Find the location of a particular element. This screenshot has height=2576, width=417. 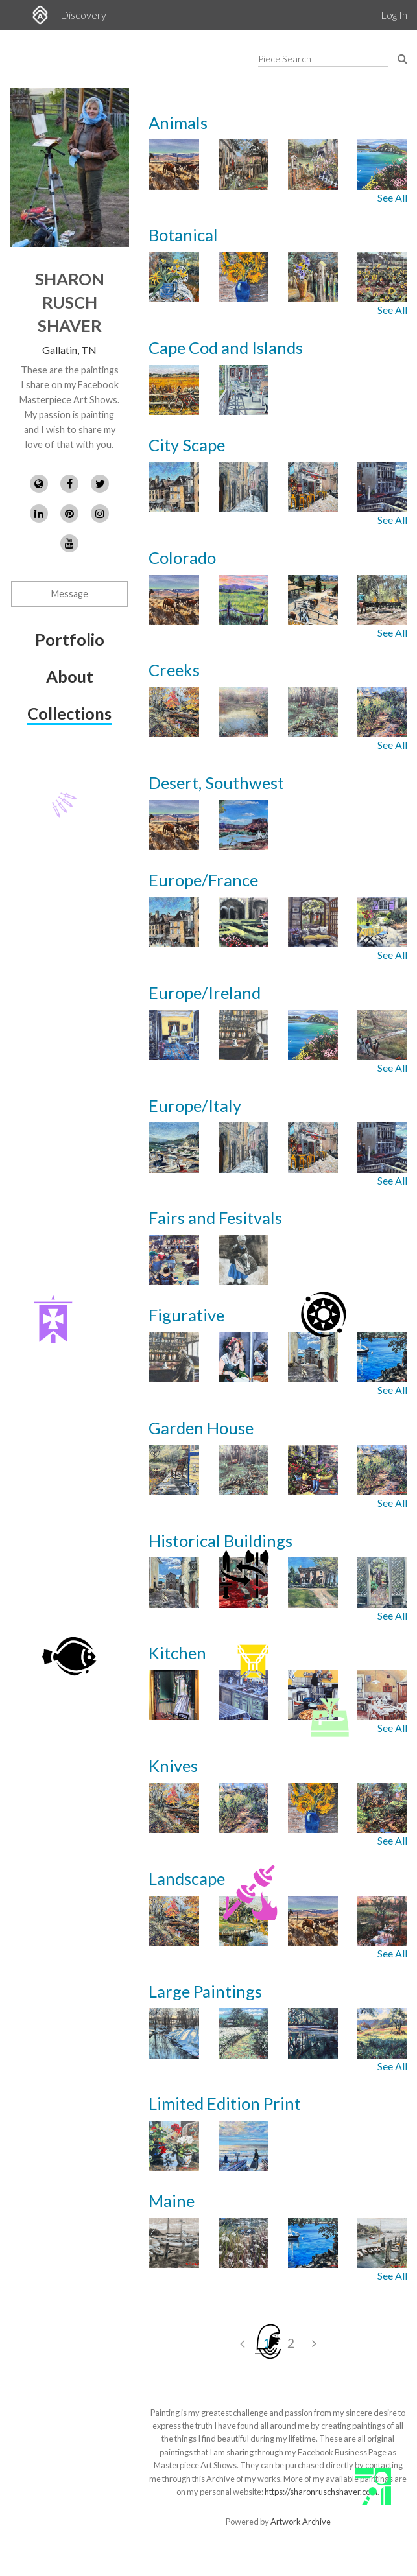

switch between equipped weapons is located at coordinates (244, 1574).